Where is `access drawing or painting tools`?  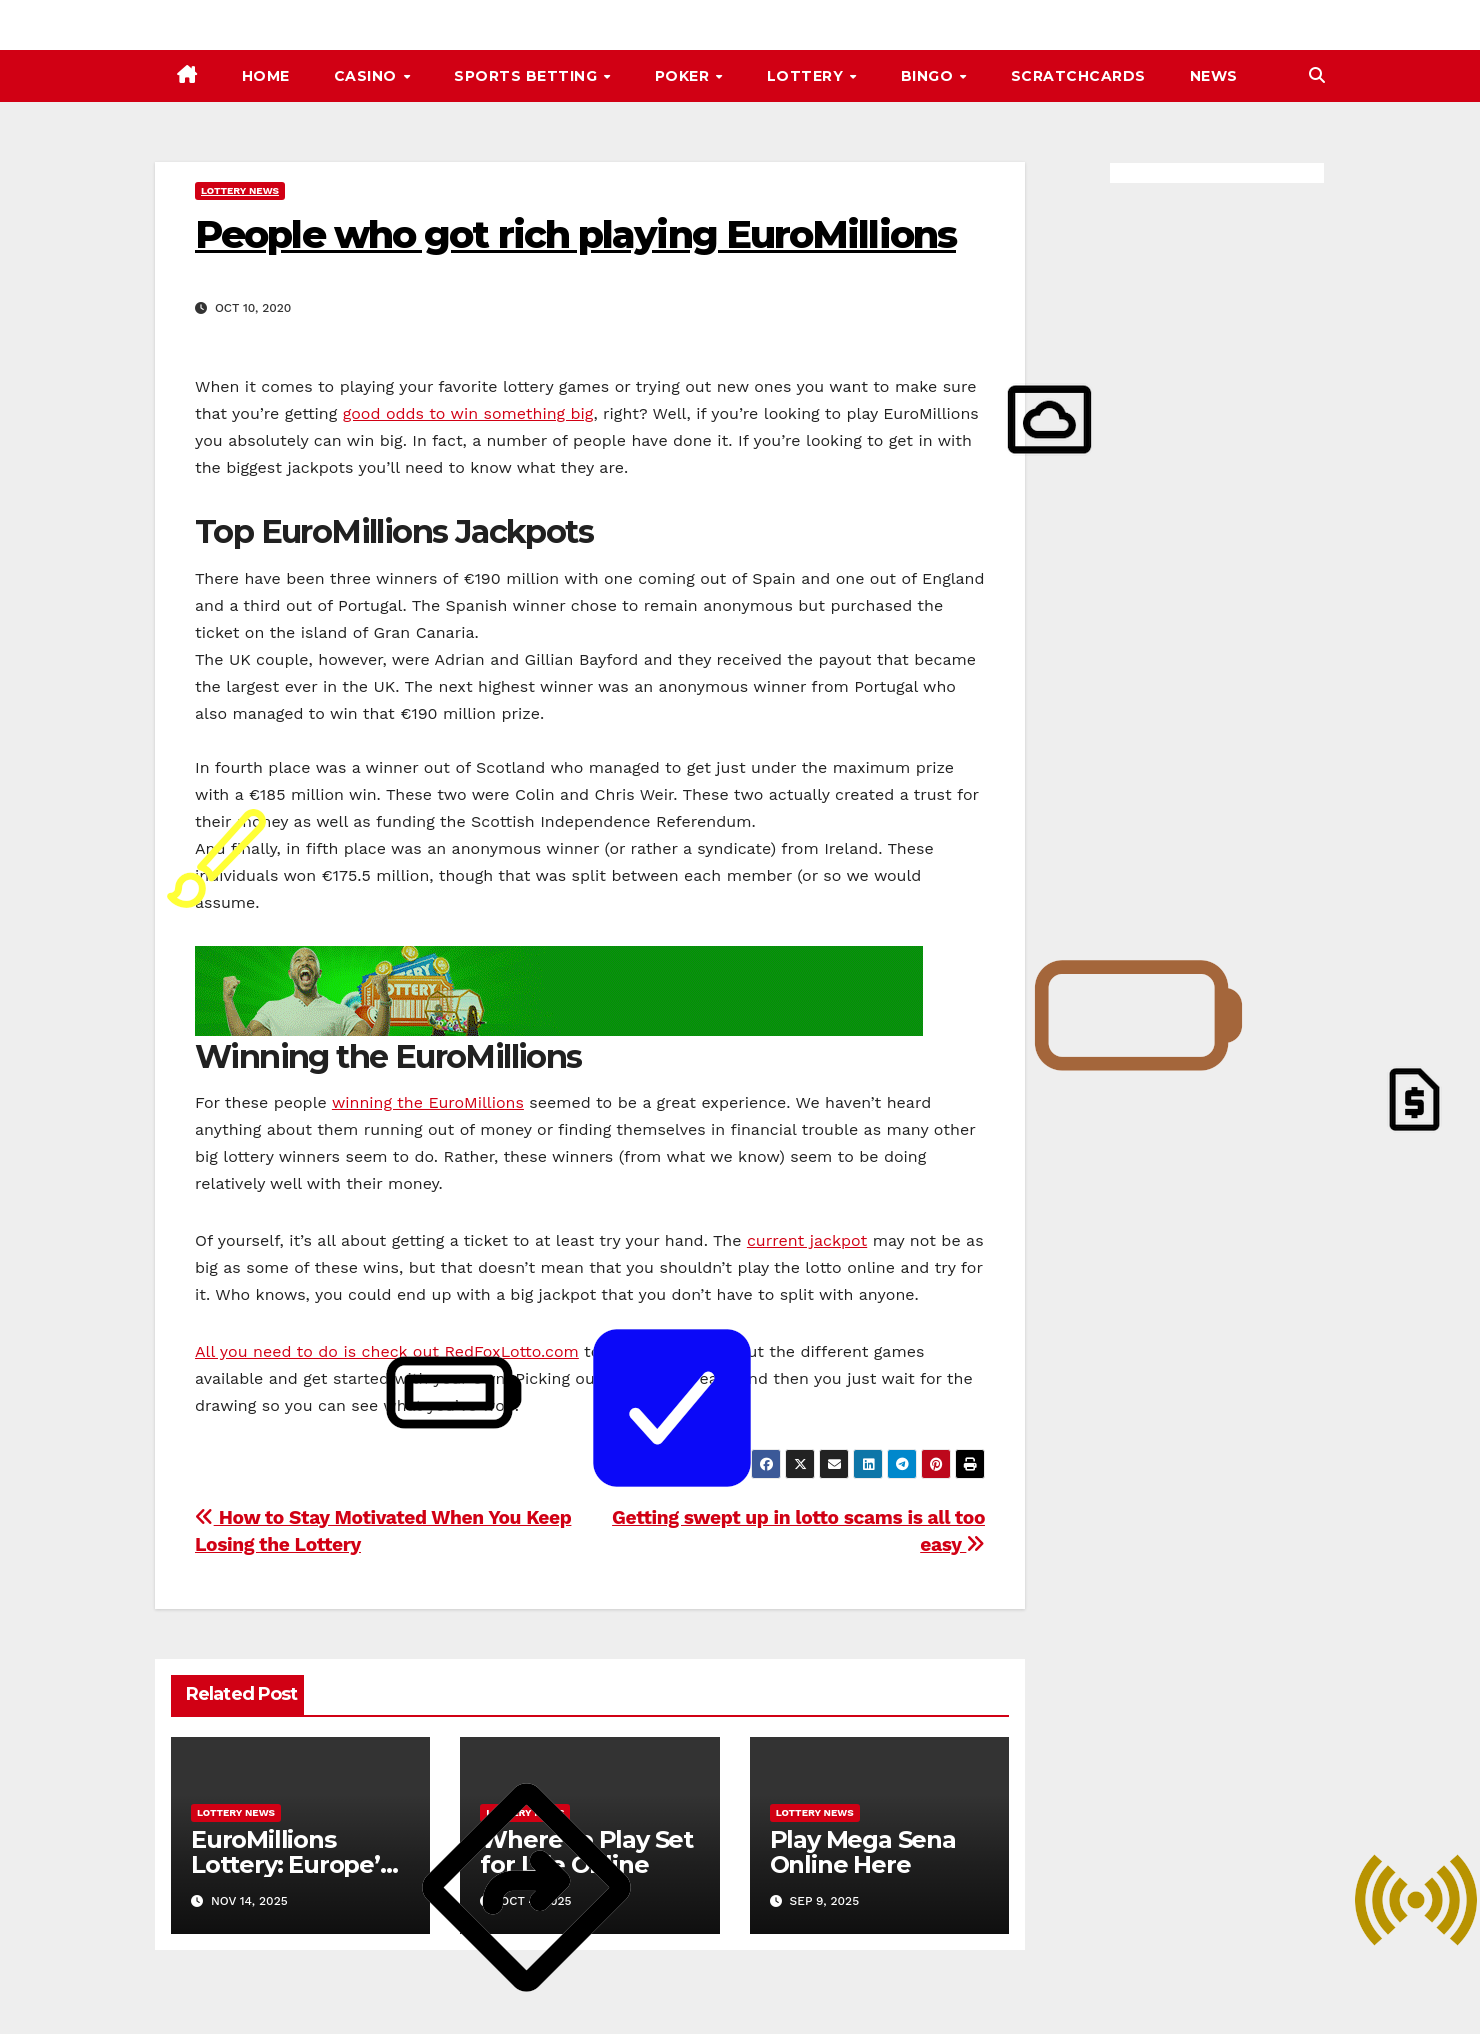 access drawing or painting tools is located at coordinates (216, 858).